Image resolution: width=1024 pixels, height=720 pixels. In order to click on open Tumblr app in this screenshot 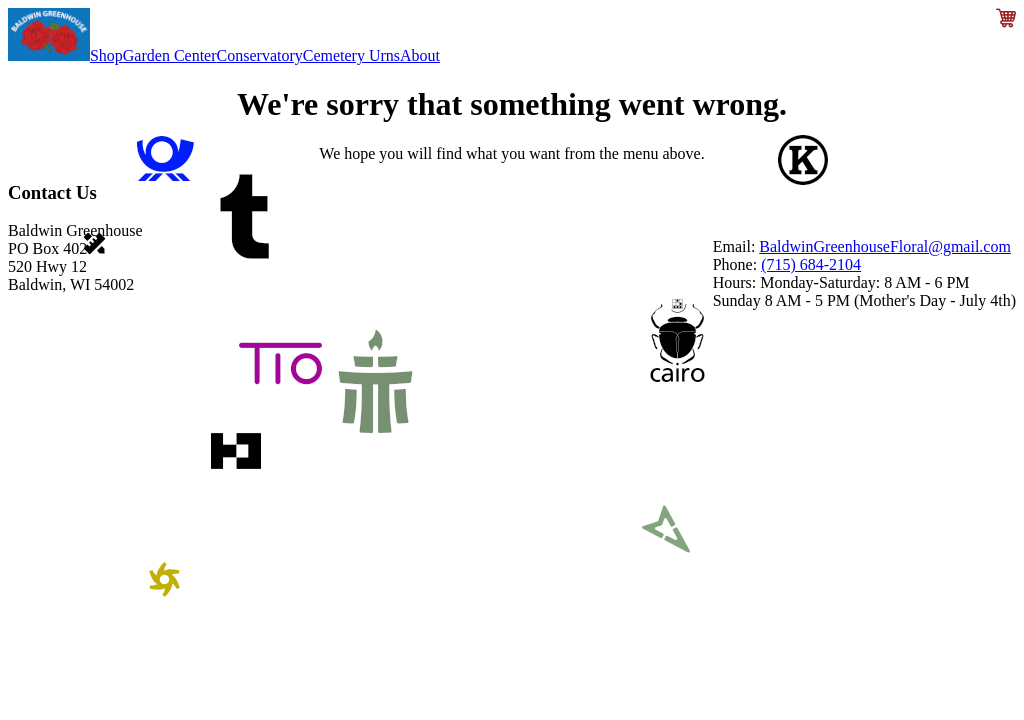, I will do `click(244, 216)`.